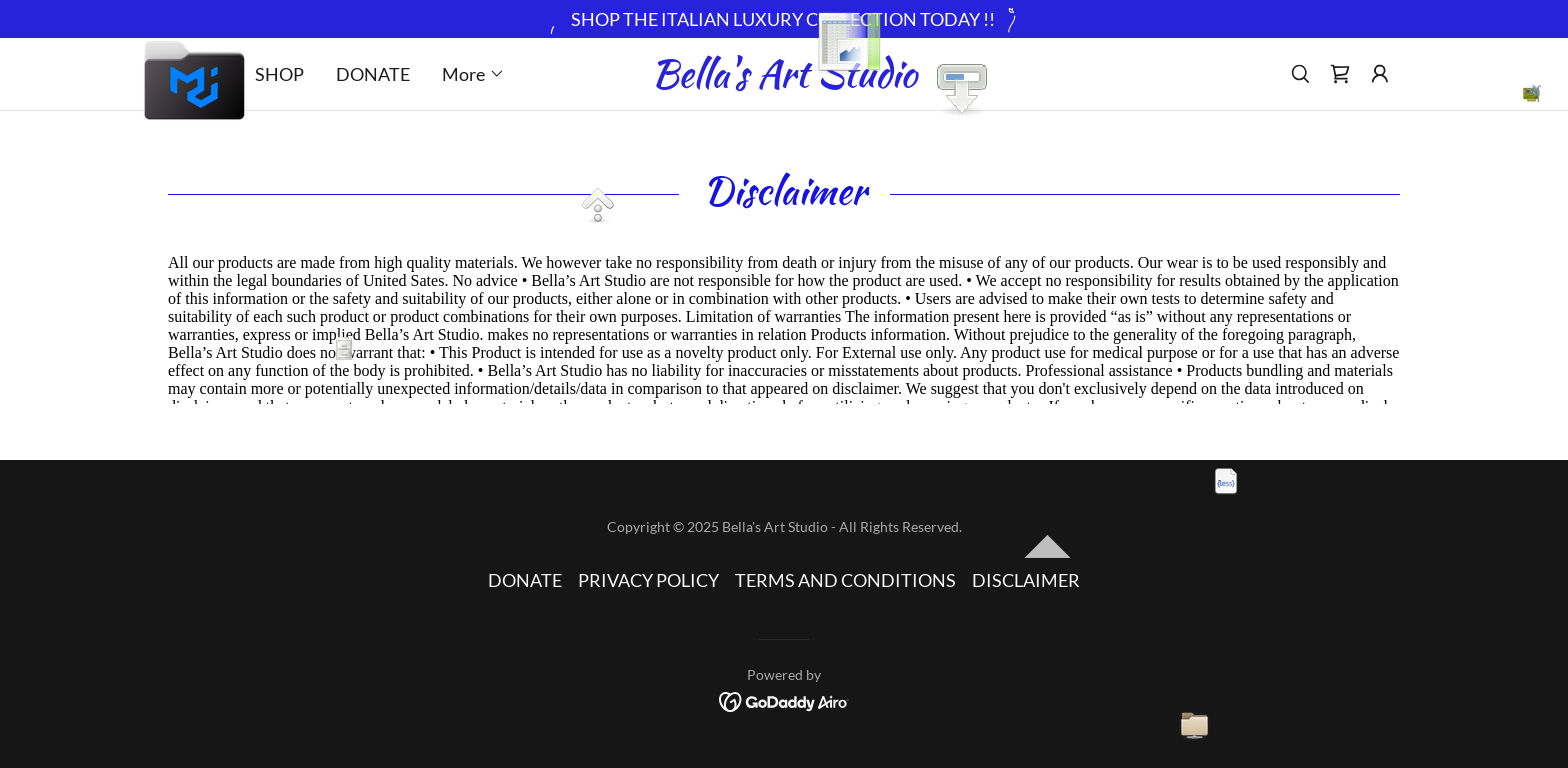 Image resolution: width=1568 pixels, height=768 pixels. I want to click on access files stored on a remote server, so click(1194, 726).